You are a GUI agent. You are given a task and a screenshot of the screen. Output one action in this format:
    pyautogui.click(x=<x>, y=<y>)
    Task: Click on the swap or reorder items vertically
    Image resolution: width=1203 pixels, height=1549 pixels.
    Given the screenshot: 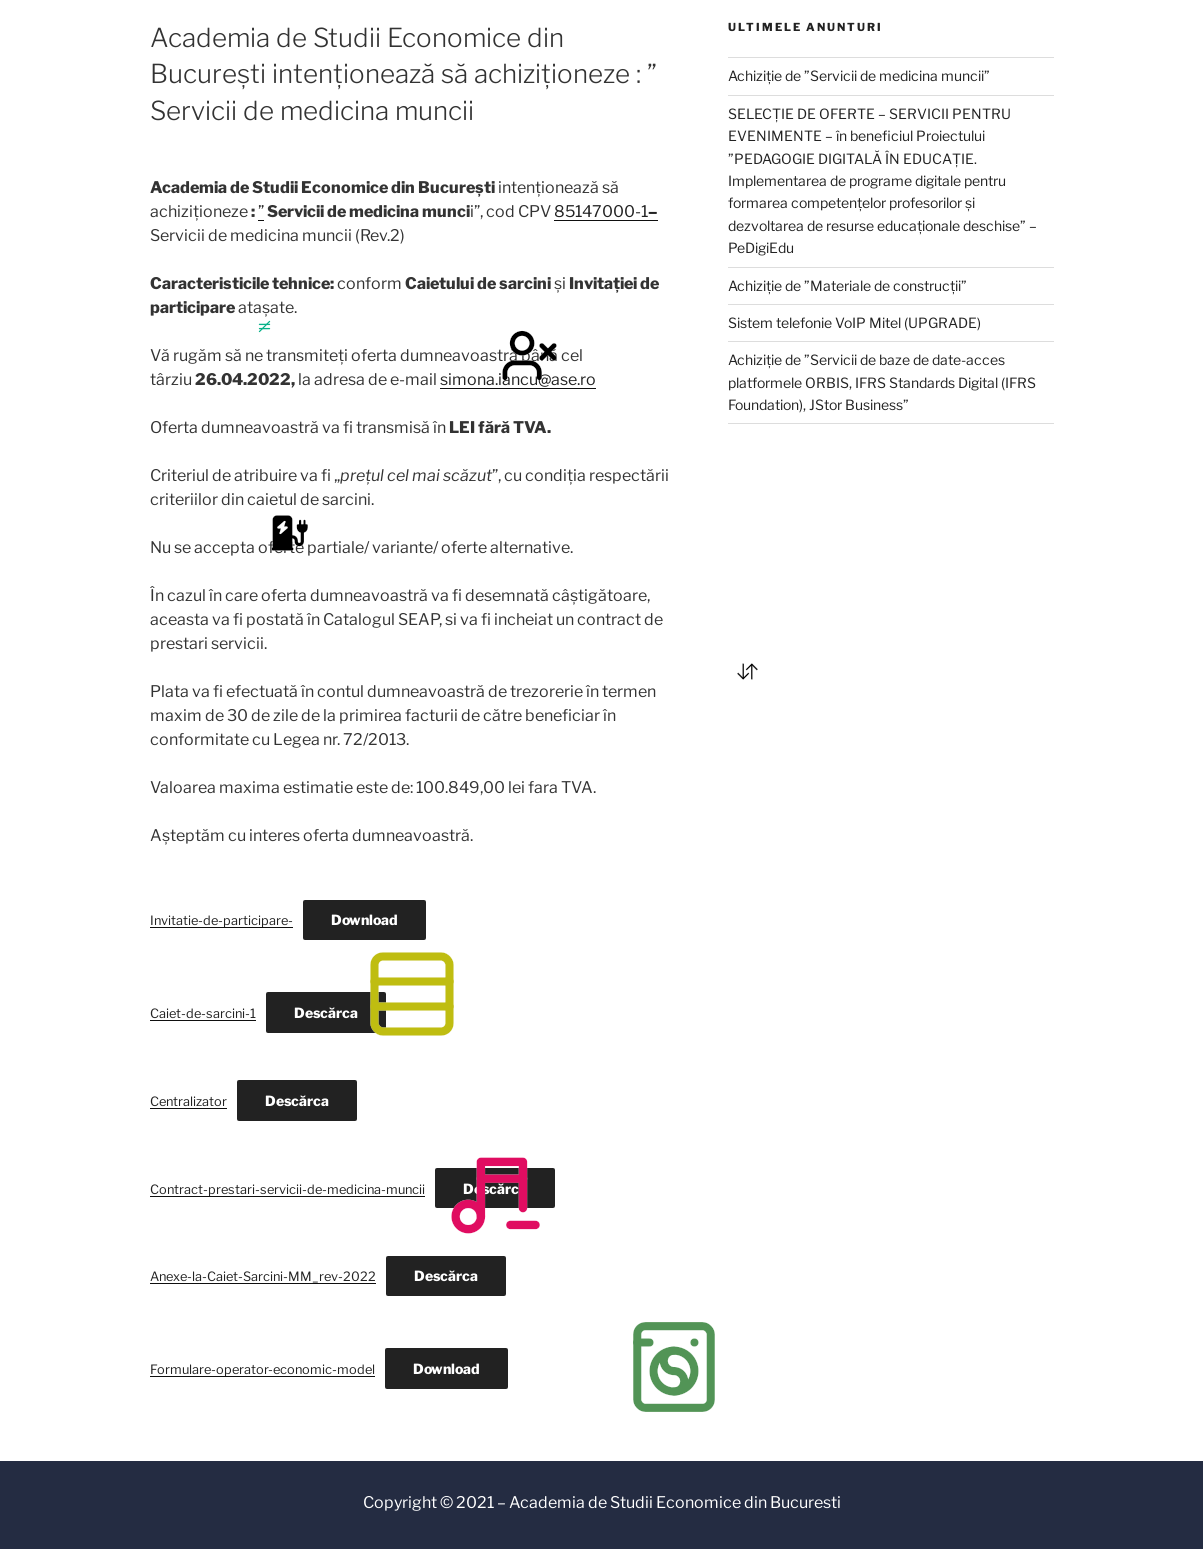 What is the action you would take?
    pyautogui.click(x=747, y=671)
    